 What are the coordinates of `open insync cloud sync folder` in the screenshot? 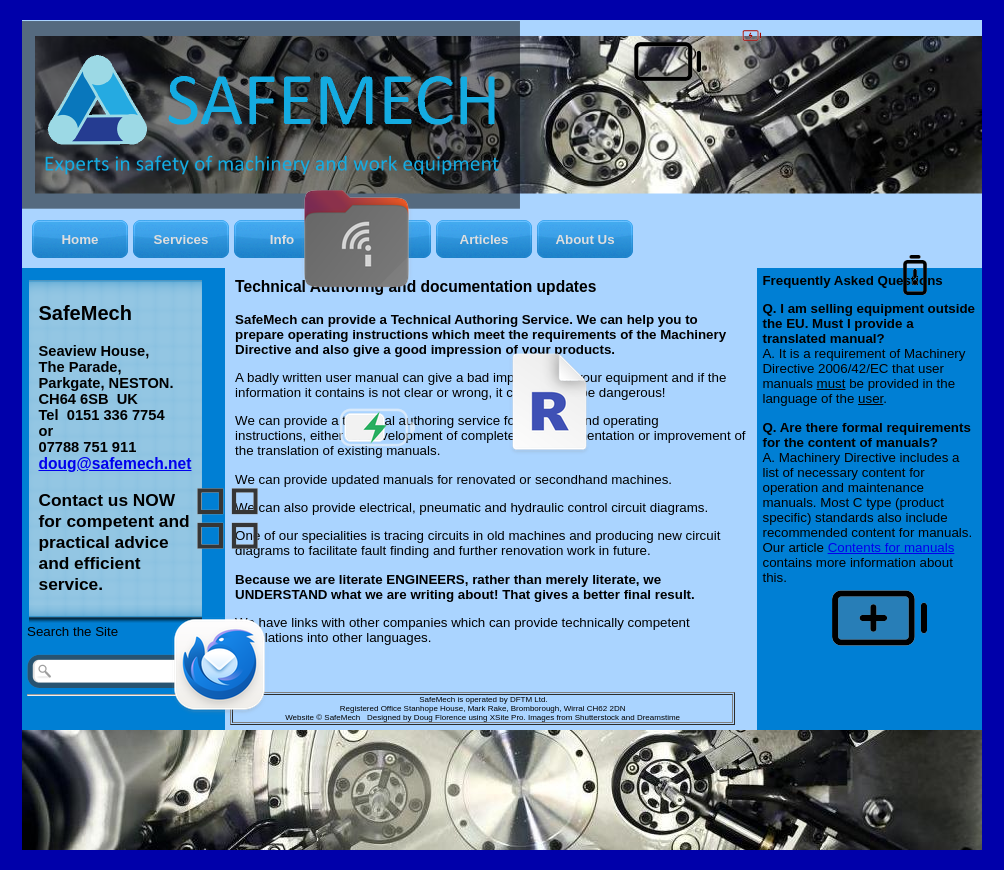 It's located at (356, 238).